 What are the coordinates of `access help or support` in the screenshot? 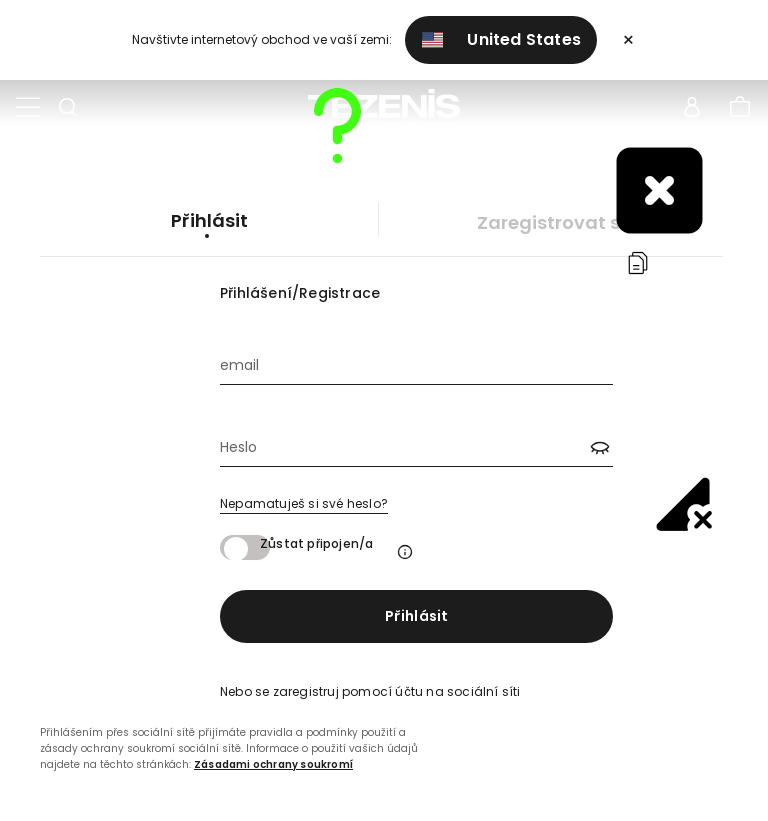 It's located at (337, 125).